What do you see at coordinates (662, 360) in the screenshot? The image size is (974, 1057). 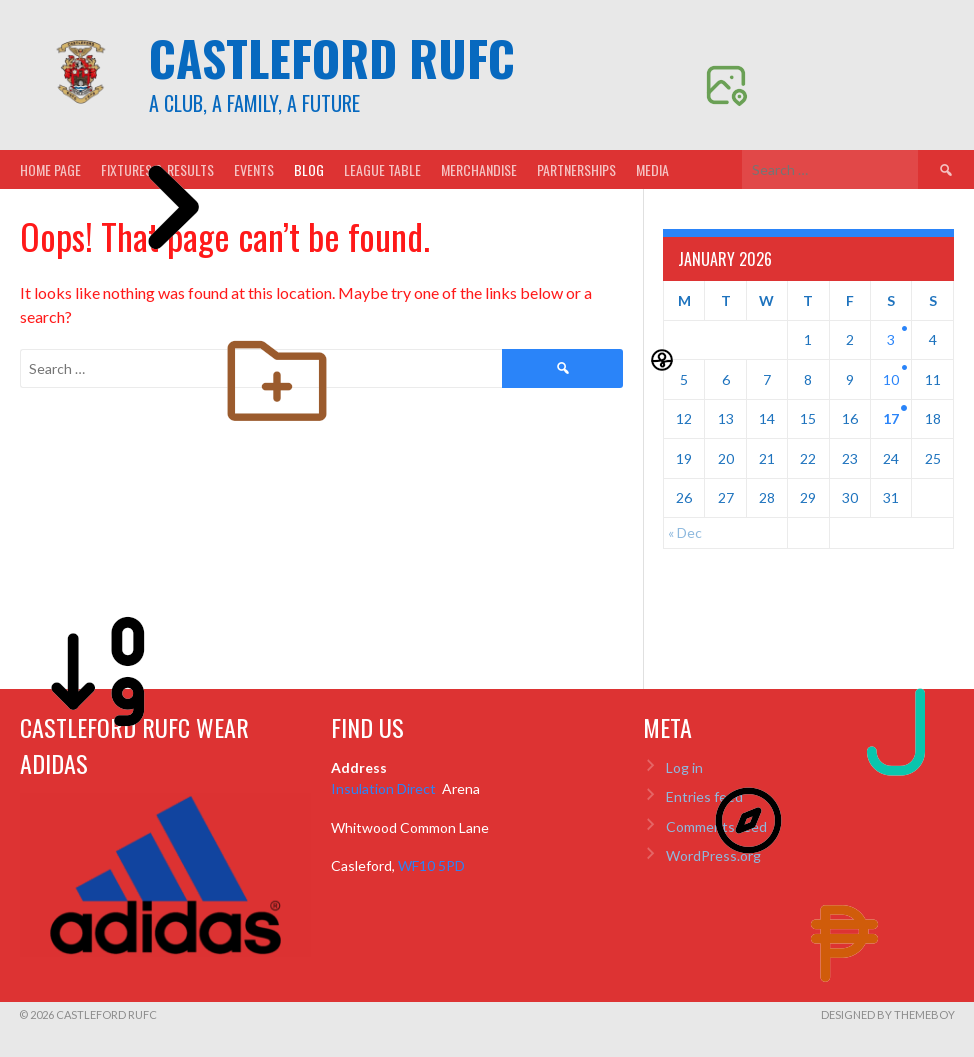 I see `visit couchsurfing website or app` at bounding box center [662, 360].